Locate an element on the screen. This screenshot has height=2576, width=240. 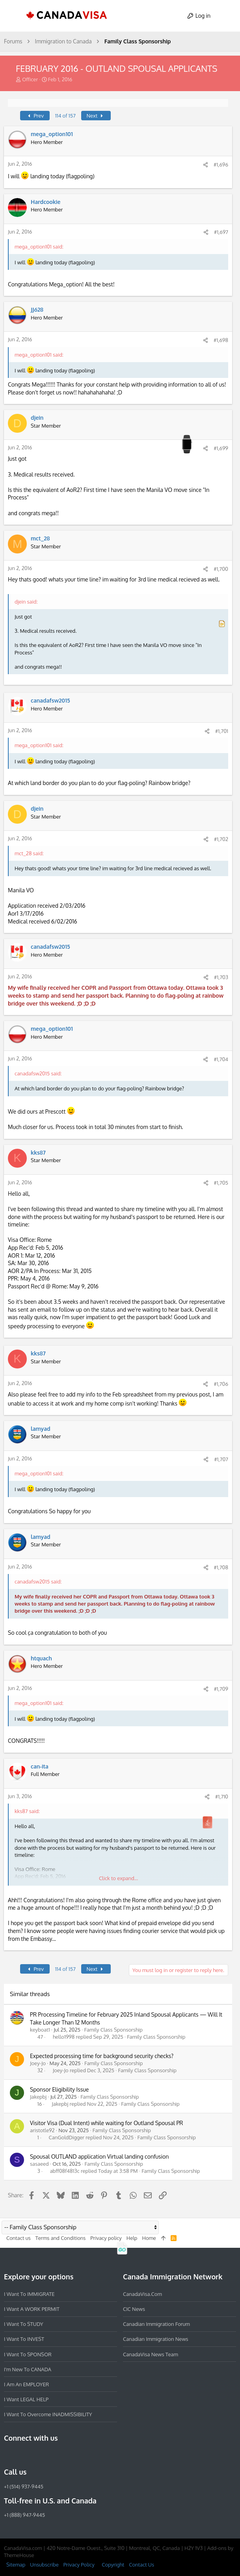
open a vector graphics document is located at coordinates (222, 624).